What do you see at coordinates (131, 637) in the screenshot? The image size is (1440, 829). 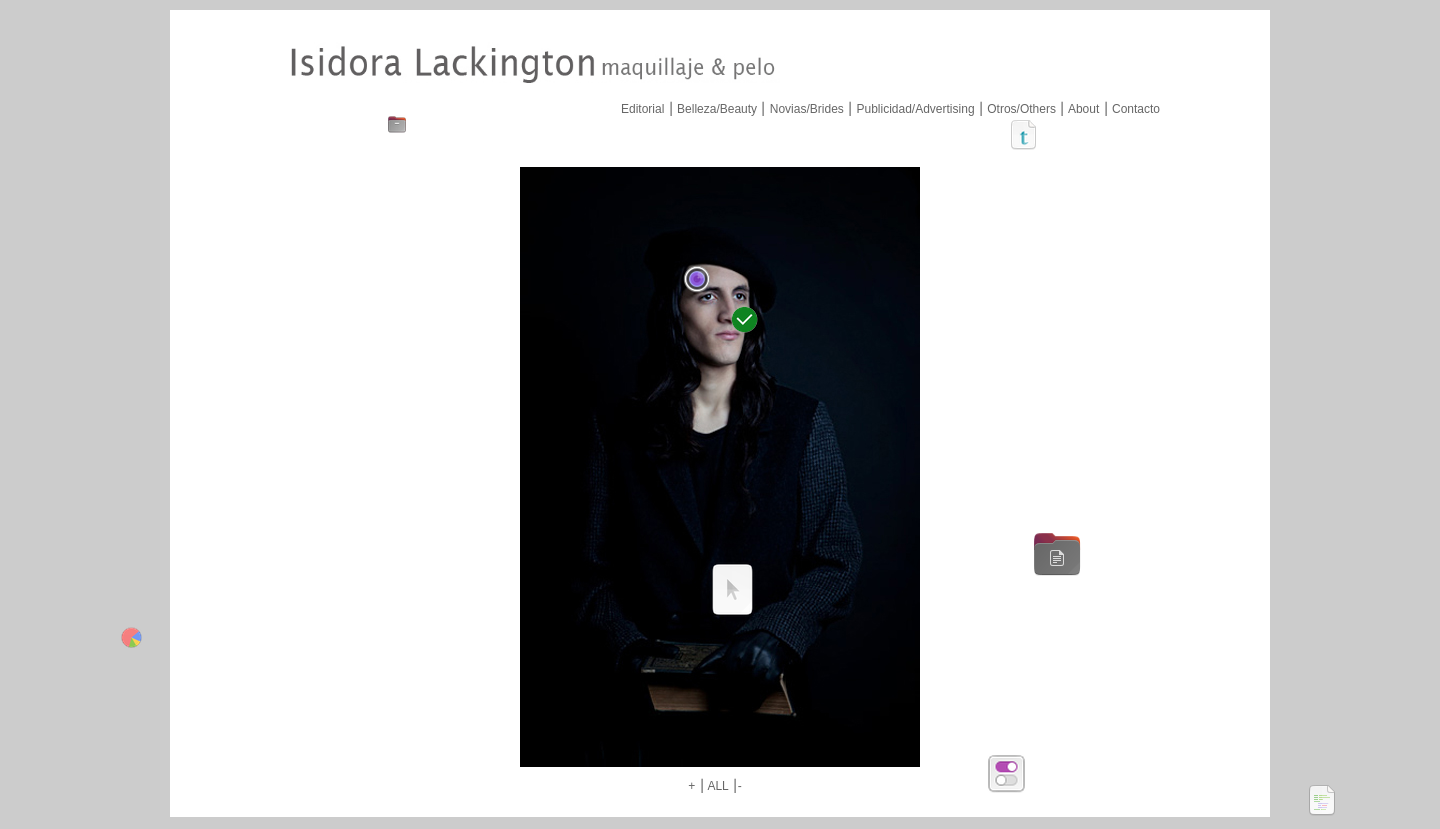 I see `open disk usage analyzer app` at bounding box center [131, 637].